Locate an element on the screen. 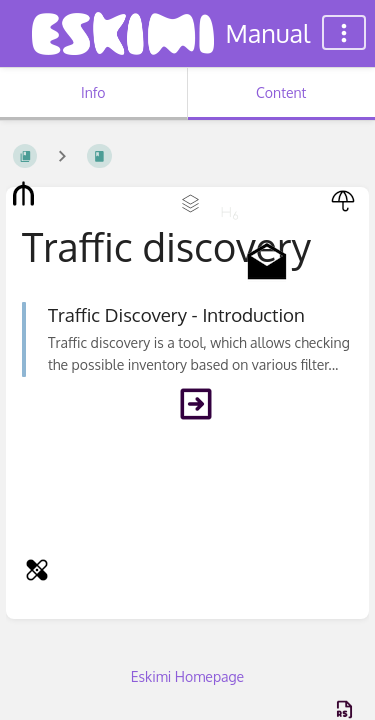 The height and width of the screenshot is (720, 375). access first aid or health resources is located at coordinates (37, 570).